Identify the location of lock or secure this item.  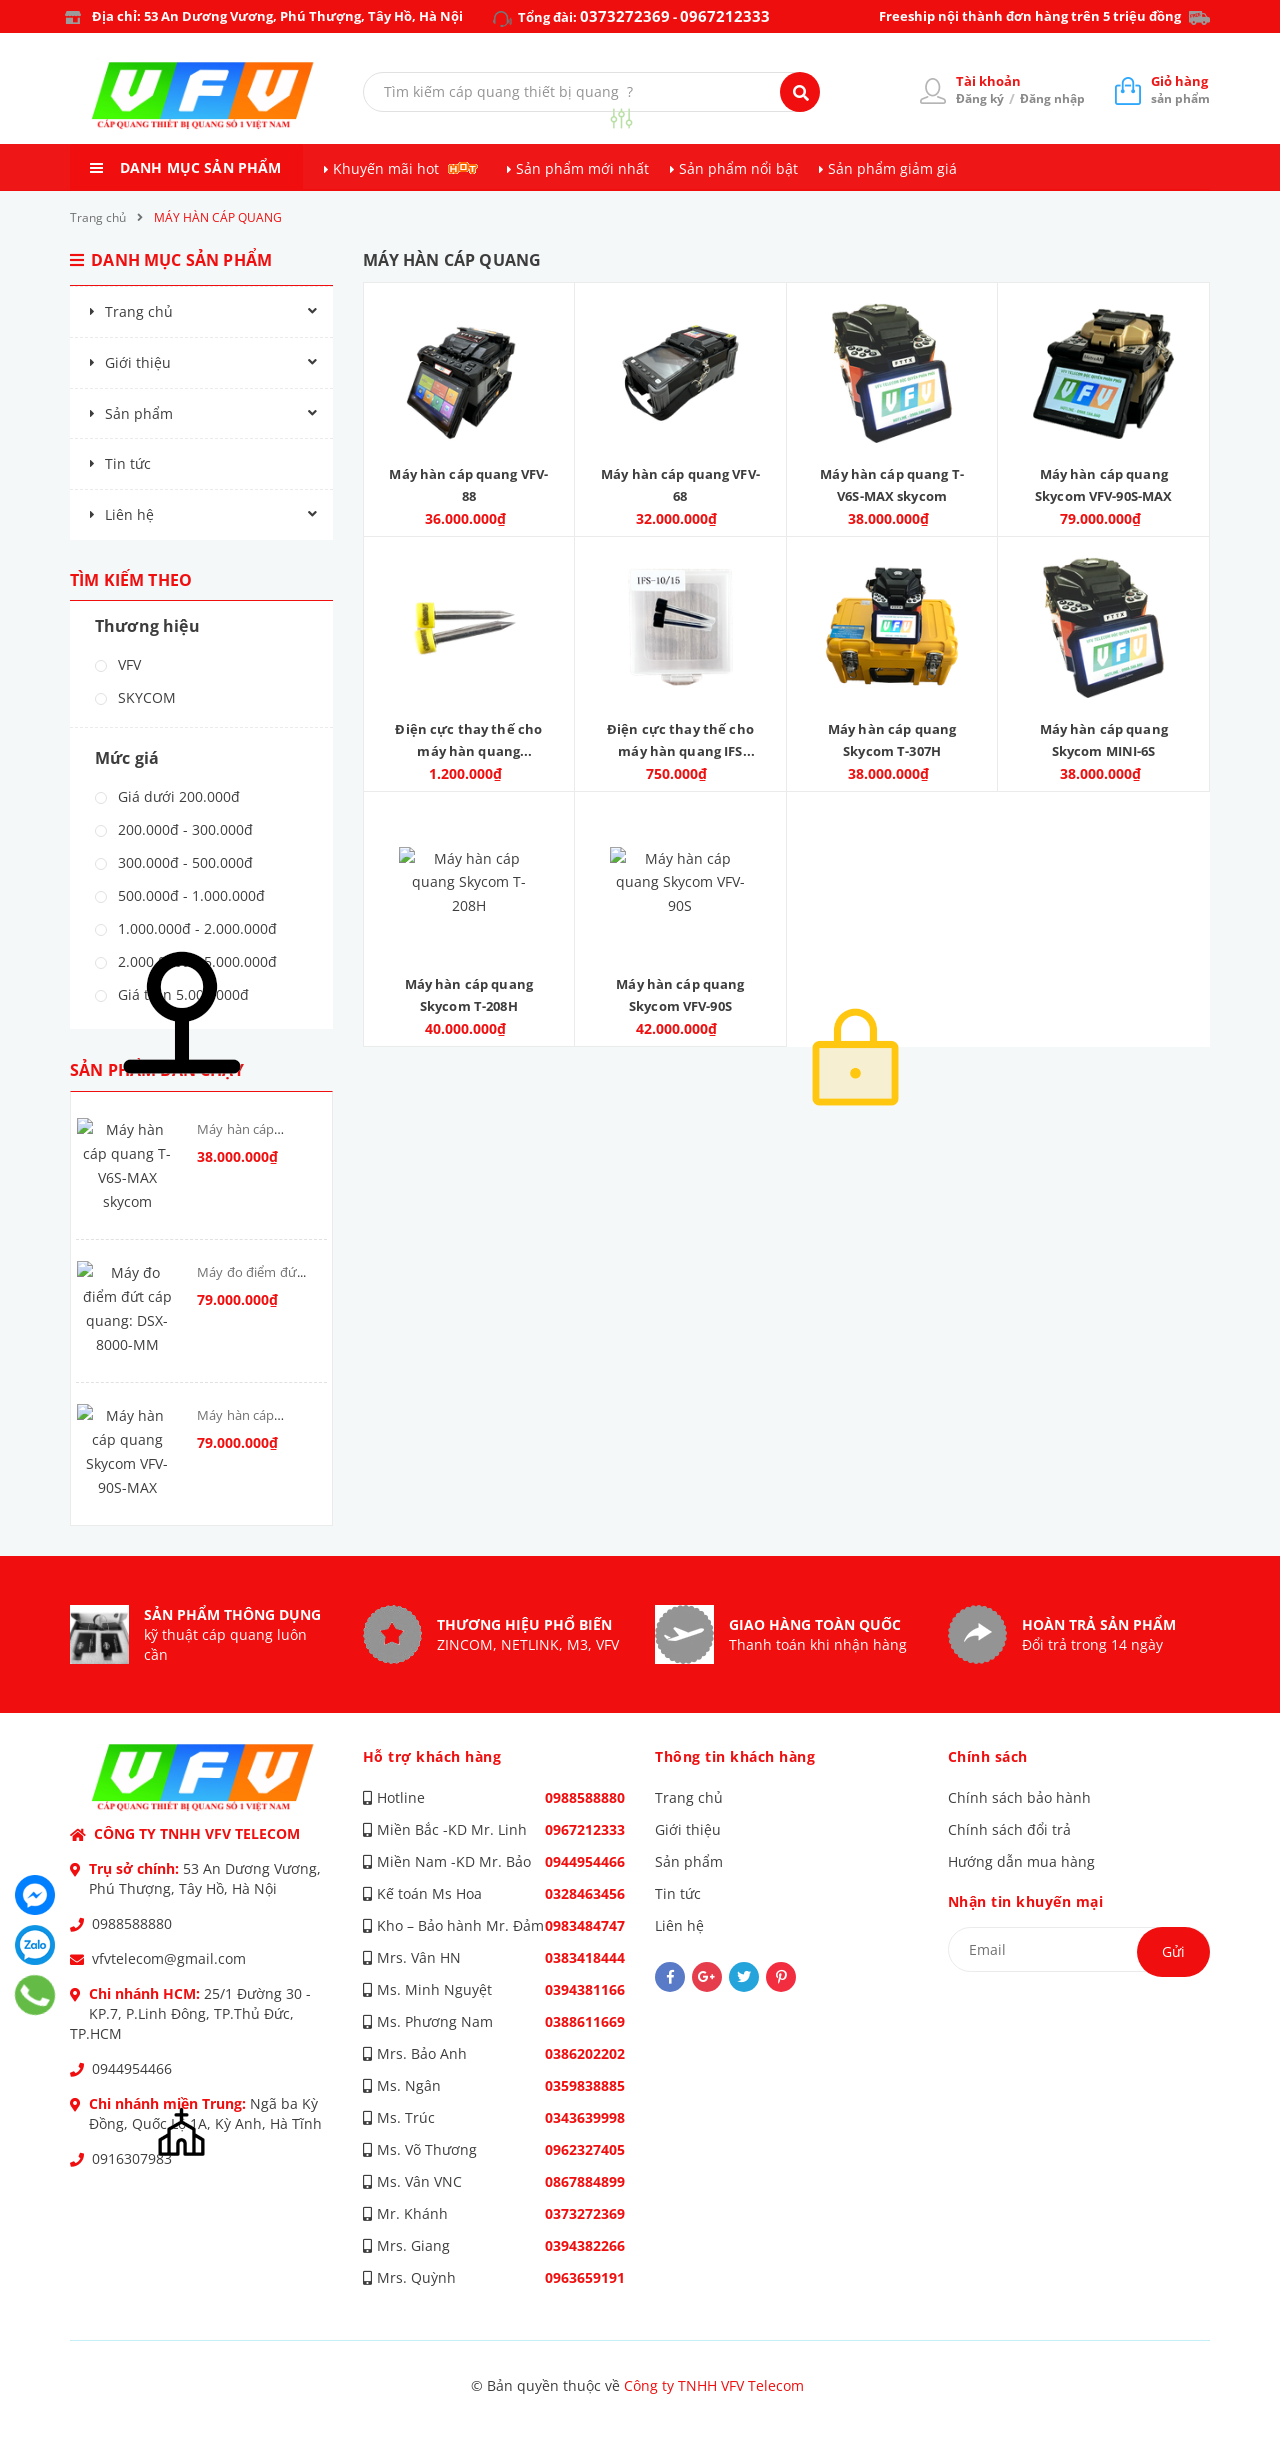
(855, 1062).